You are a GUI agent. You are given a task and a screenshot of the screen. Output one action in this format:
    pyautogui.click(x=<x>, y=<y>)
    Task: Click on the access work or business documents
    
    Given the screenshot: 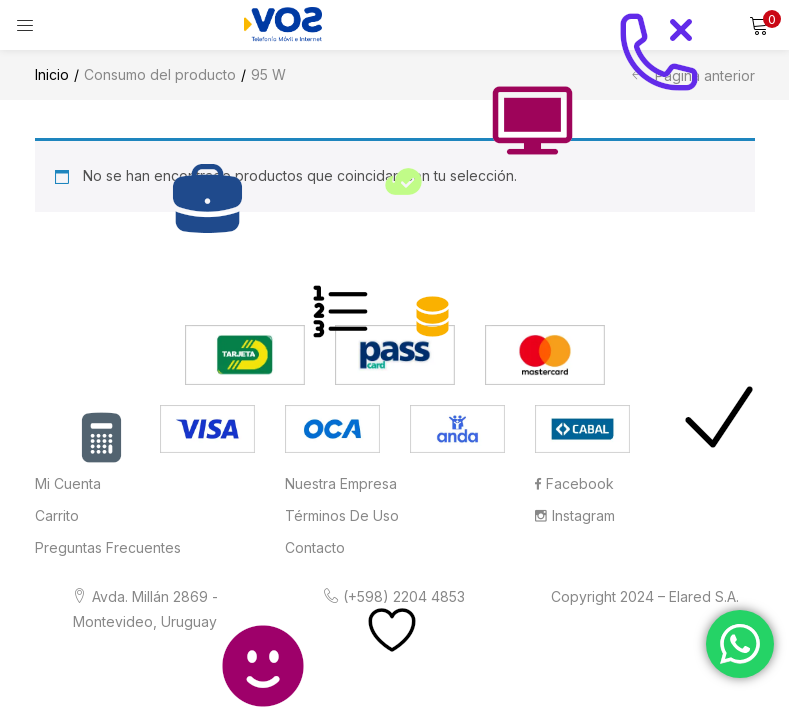 What is the action you would take?
    pyautogui.click(x=207, y=198)
    